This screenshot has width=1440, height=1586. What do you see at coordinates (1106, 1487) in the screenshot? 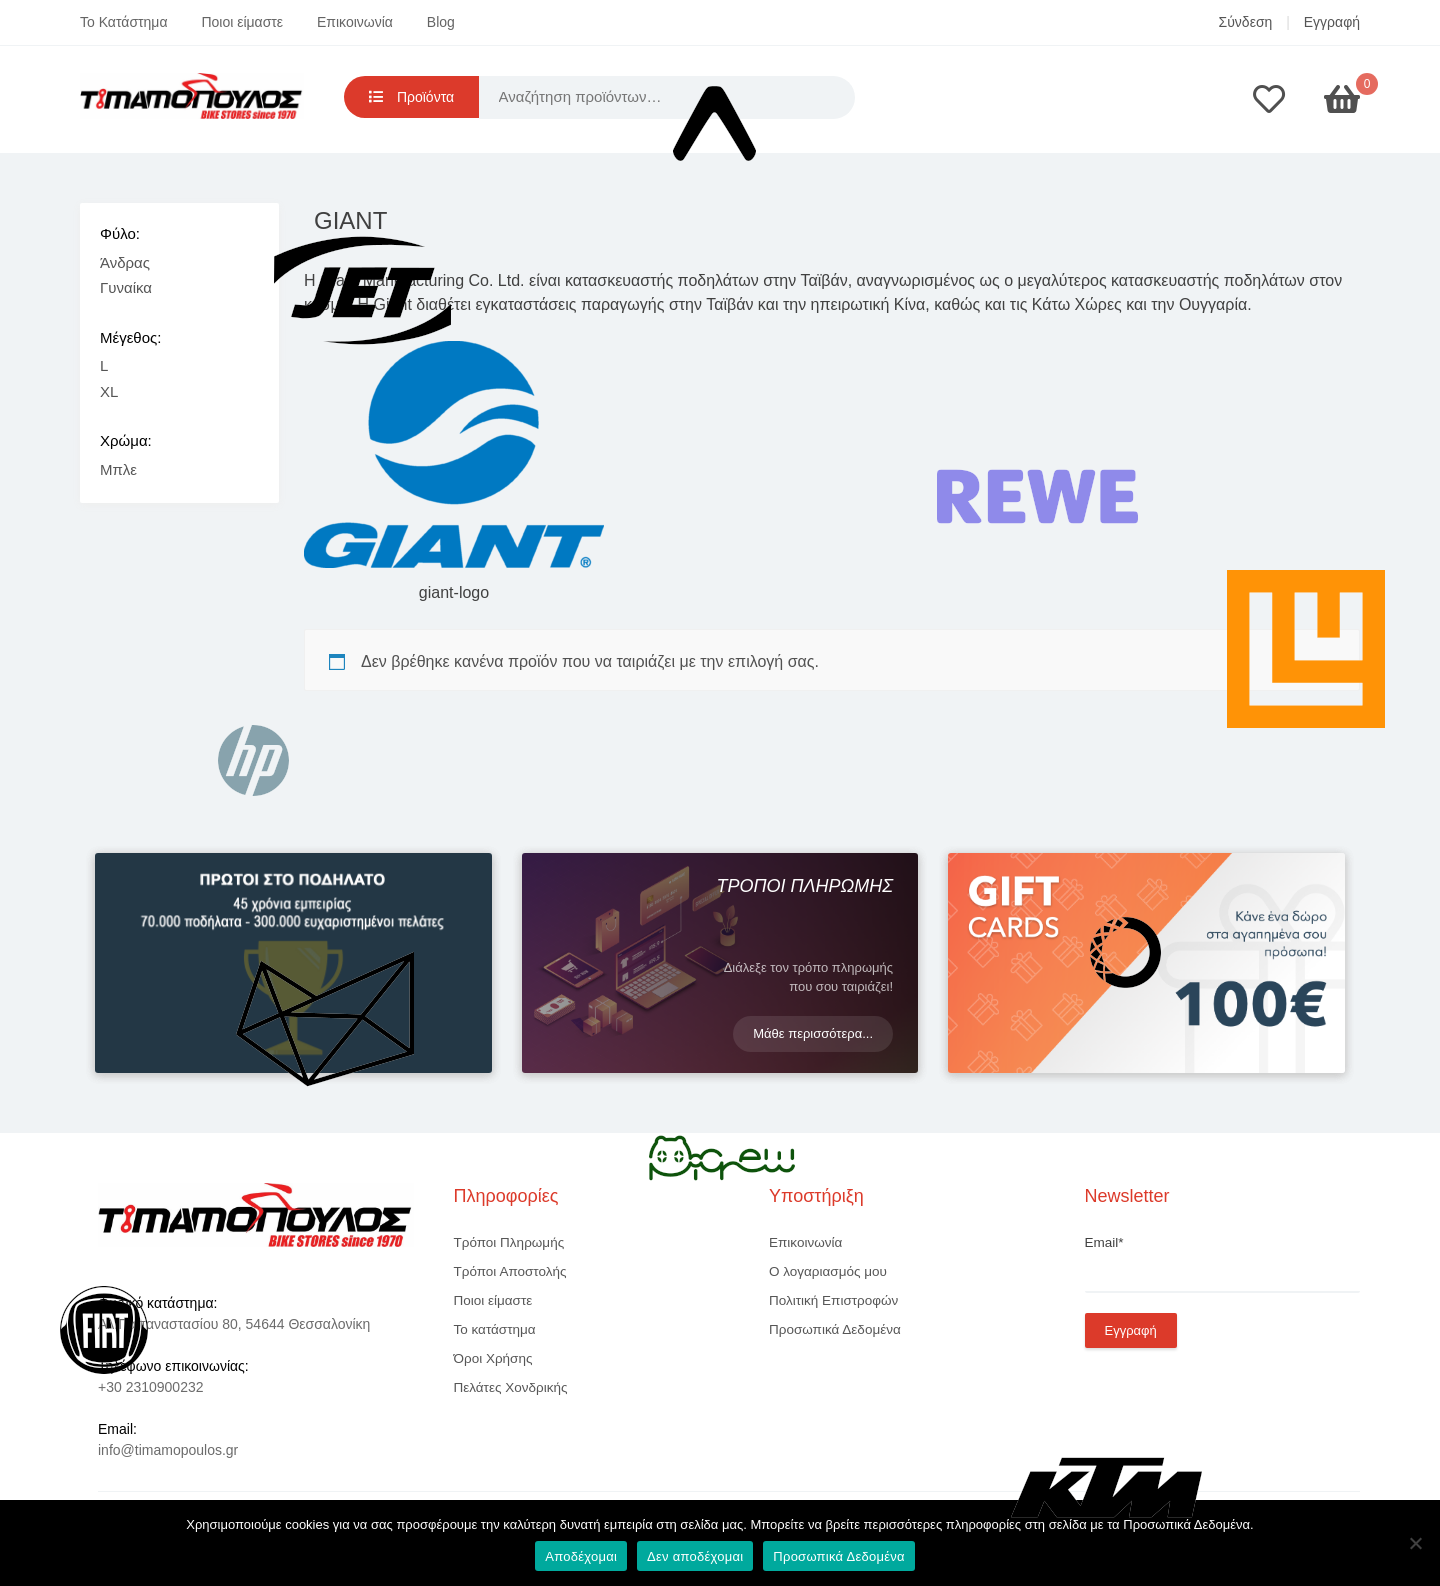
I see `KTM brand logo` at bounding box center [1106, 1487].